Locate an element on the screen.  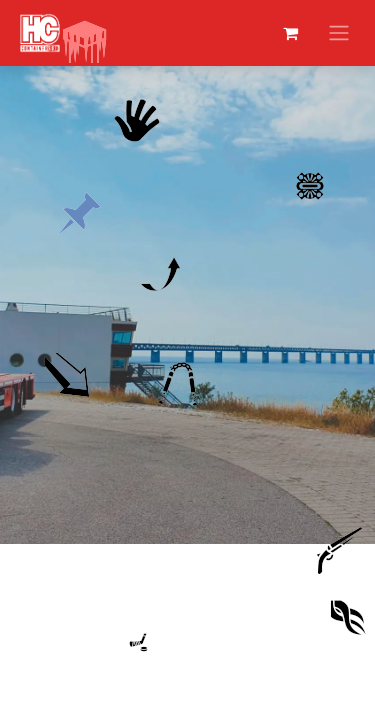
raise your hand to ask a question is located at coordinates (136, 120).